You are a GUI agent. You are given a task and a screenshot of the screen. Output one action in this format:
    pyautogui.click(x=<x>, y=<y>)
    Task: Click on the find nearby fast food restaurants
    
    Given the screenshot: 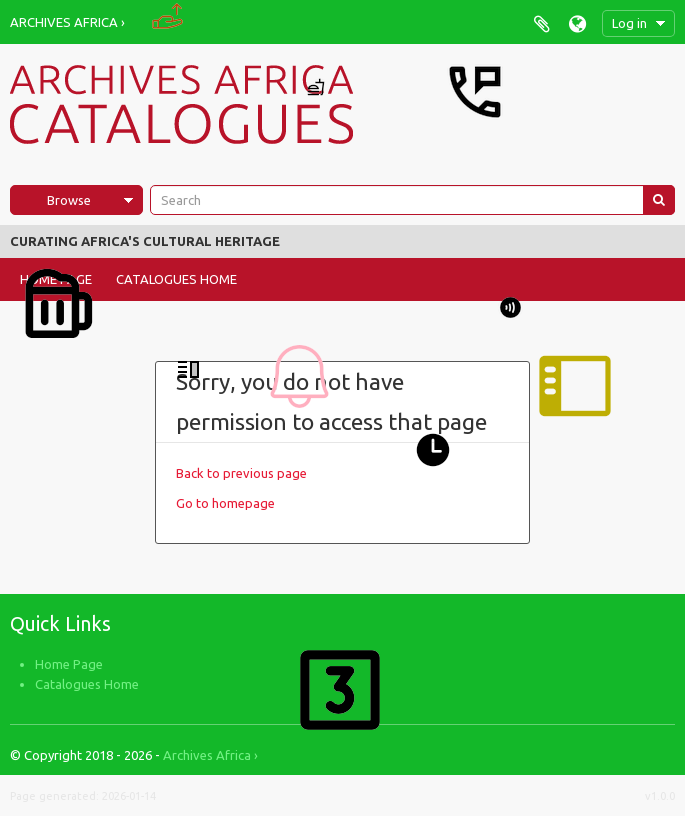 What is the action you would take?
    pyautogui.click(x=316, y=87)
    